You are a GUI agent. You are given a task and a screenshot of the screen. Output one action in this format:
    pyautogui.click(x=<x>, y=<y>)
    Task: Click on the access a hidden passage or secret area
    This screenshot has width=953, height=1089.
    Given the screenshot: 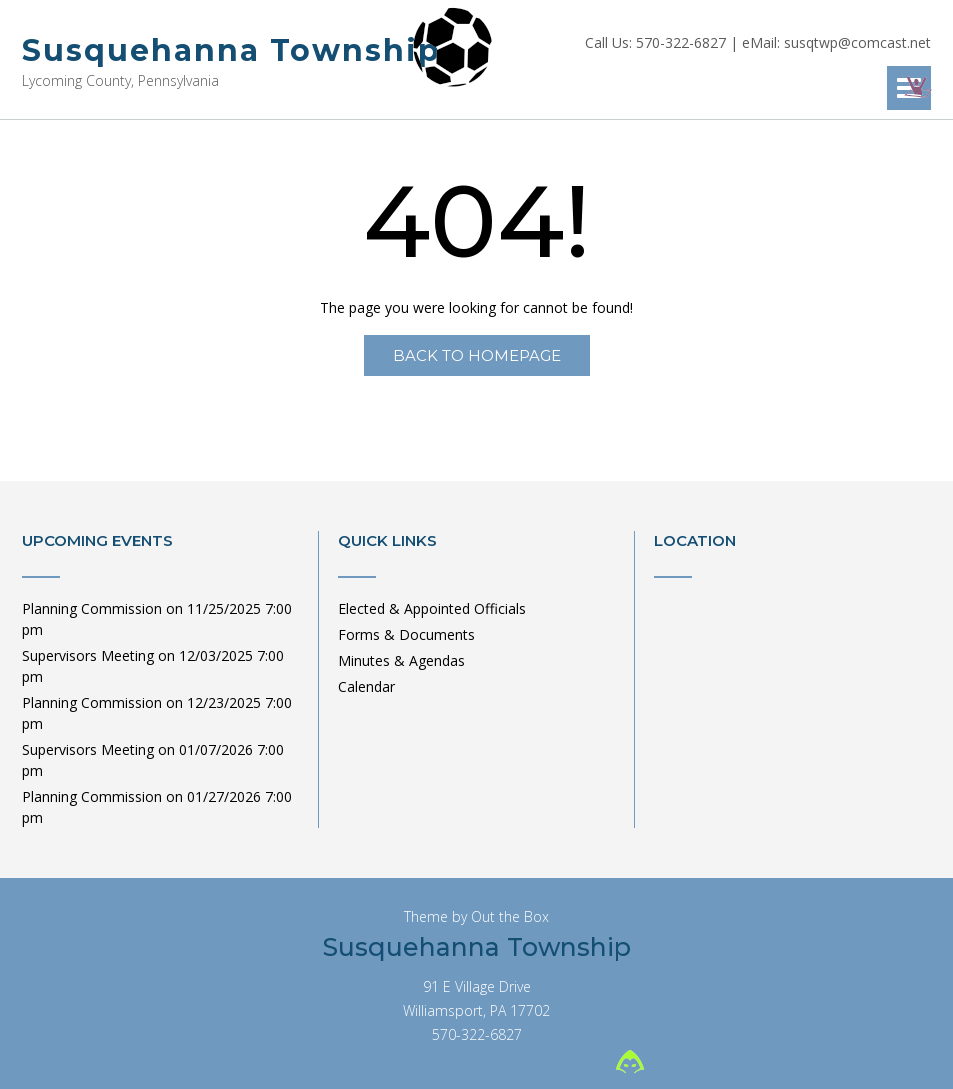 What is the action you would take?
    pyautogui.click(x=918, y=87)
    